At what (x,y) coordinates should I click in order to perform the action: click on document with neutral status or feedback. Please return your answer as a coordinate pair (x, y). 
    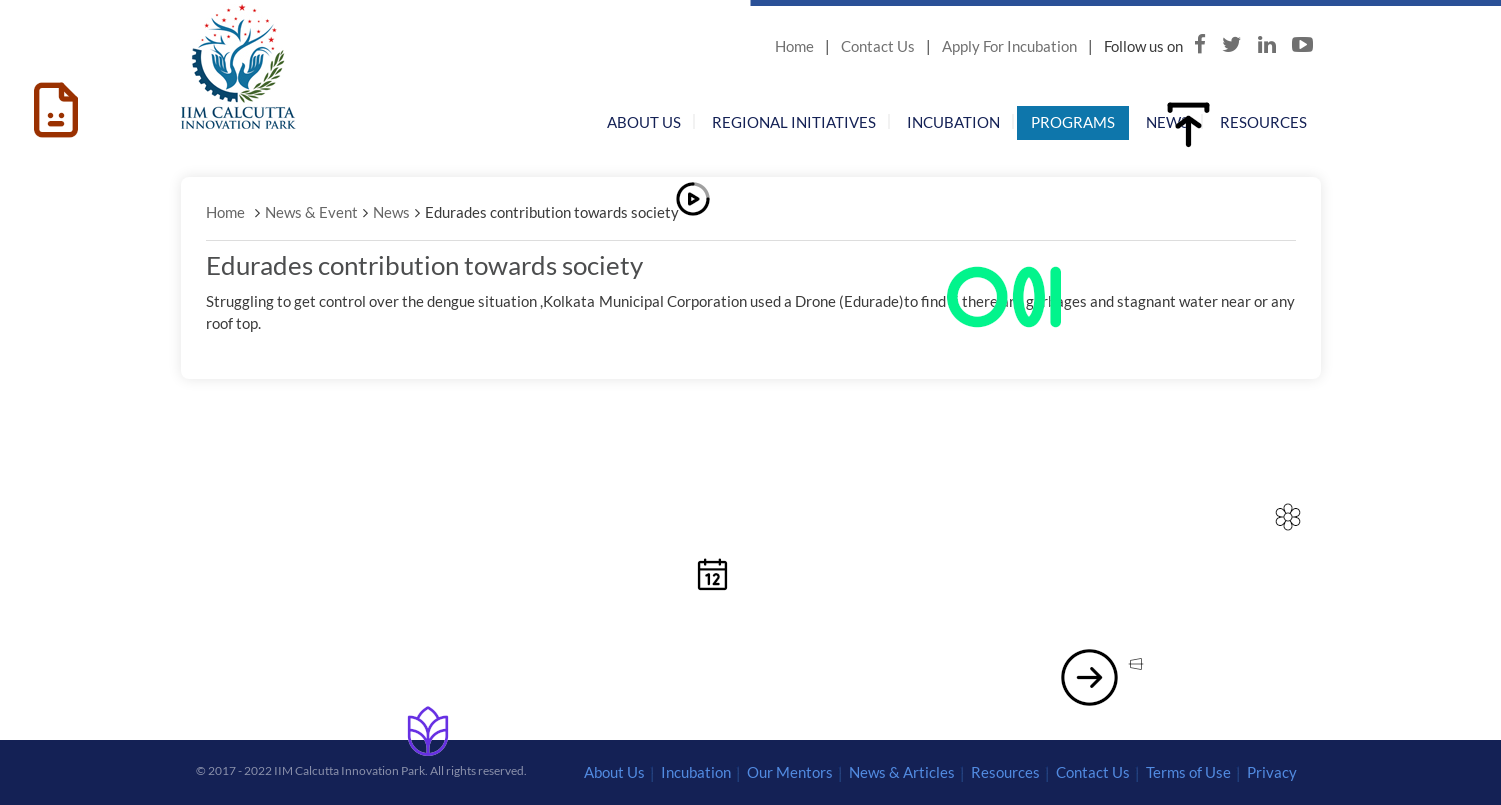
    Looking at the image, I should click on (56, 110).